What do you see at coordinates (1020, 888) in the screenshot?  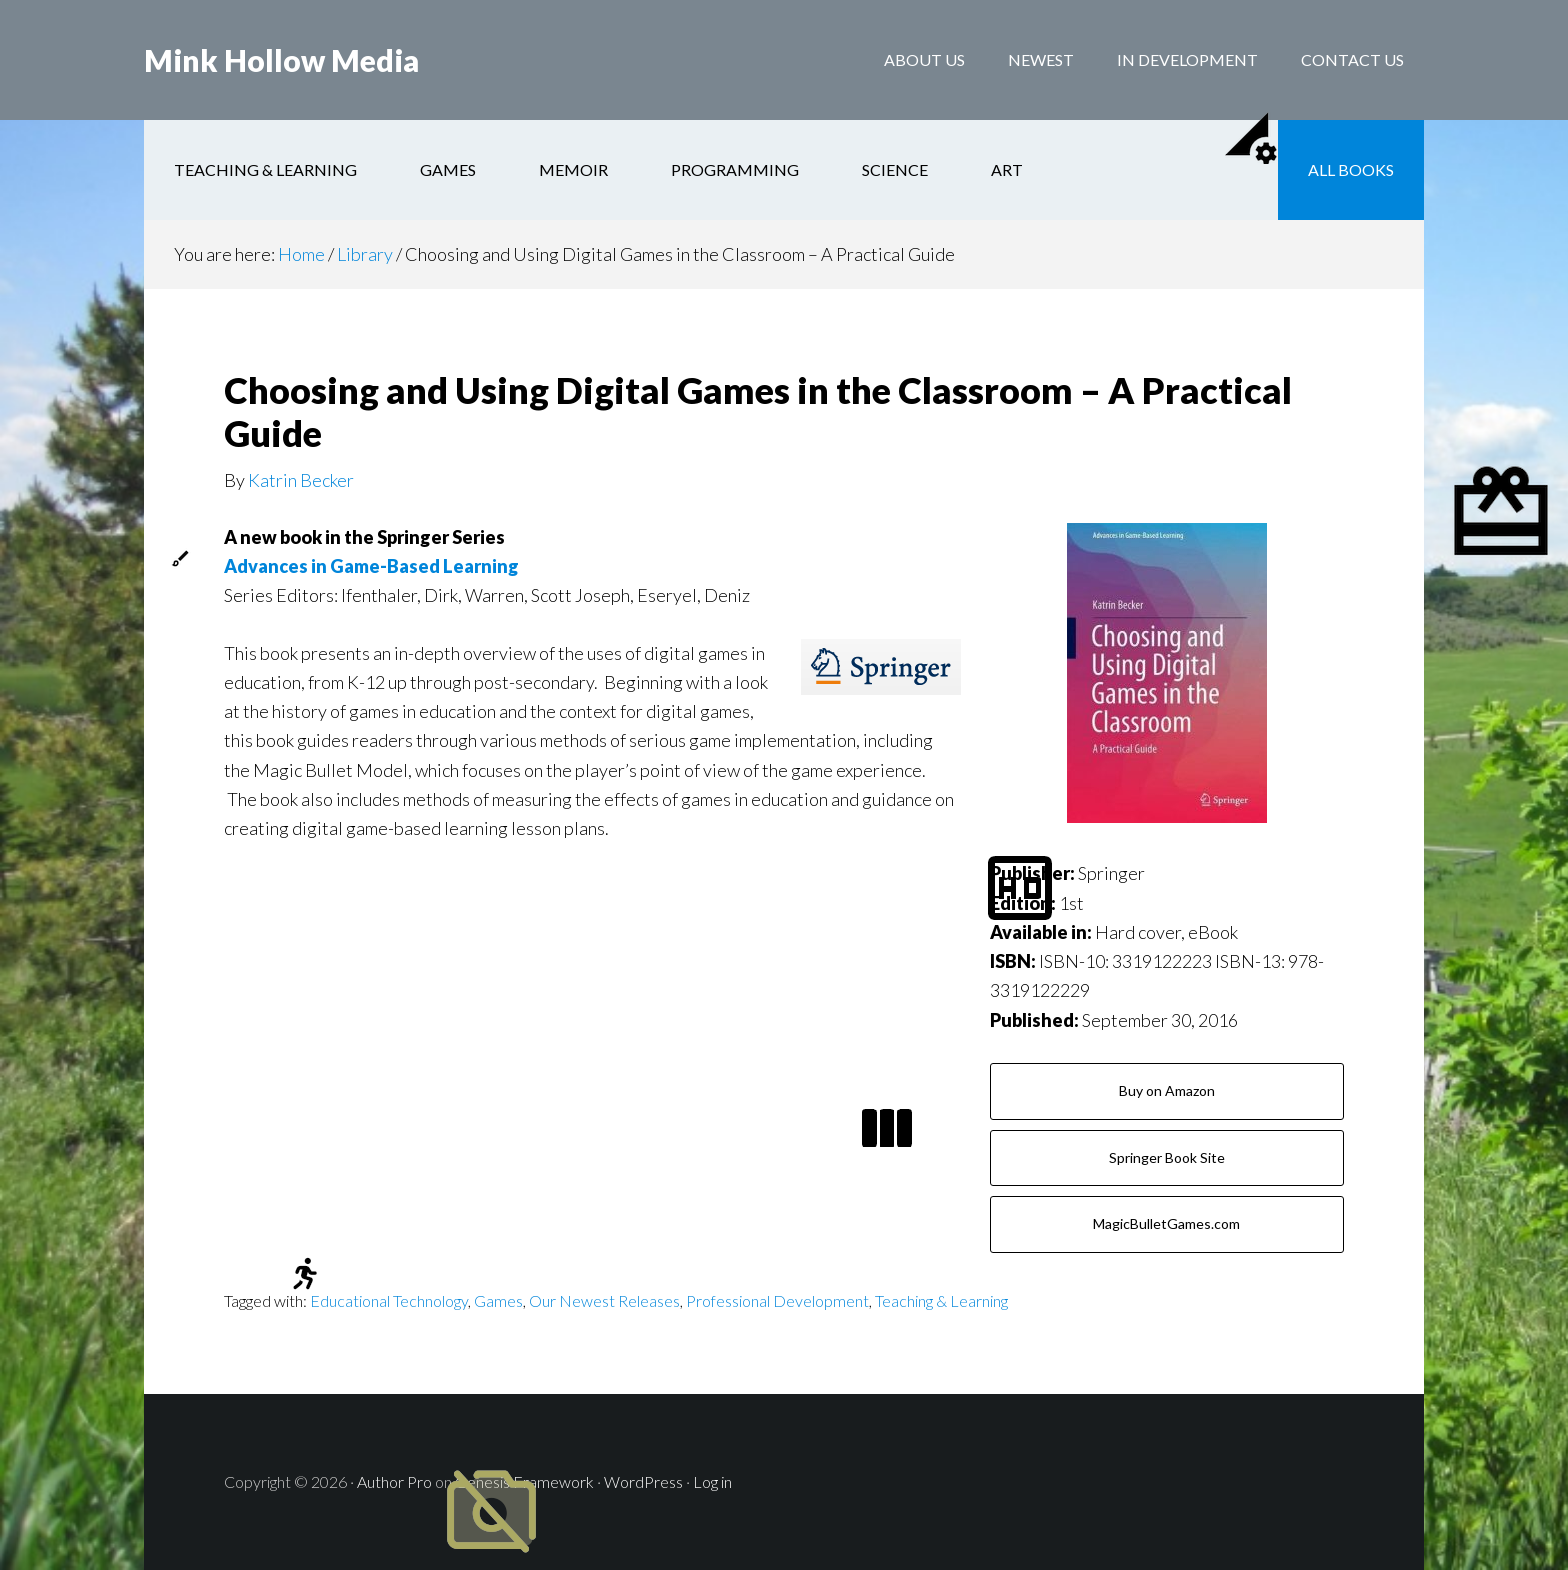 I see `indicates high definition video quality is available` at bounding box center [1020, 888].